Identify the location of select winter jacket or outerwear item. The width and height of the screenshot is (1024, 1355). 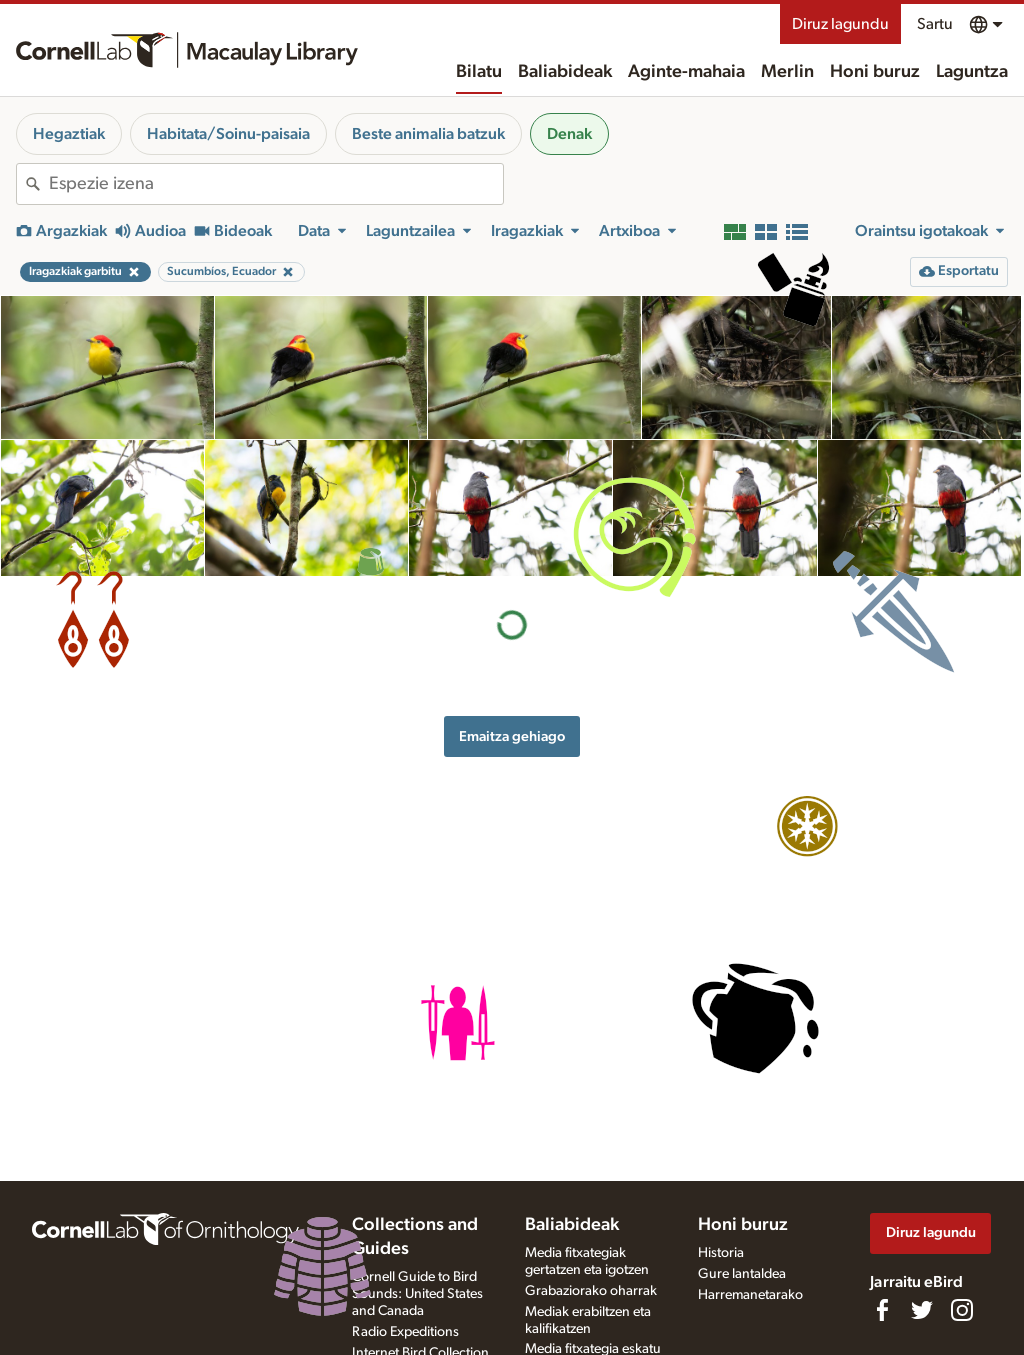
(322, 1265).